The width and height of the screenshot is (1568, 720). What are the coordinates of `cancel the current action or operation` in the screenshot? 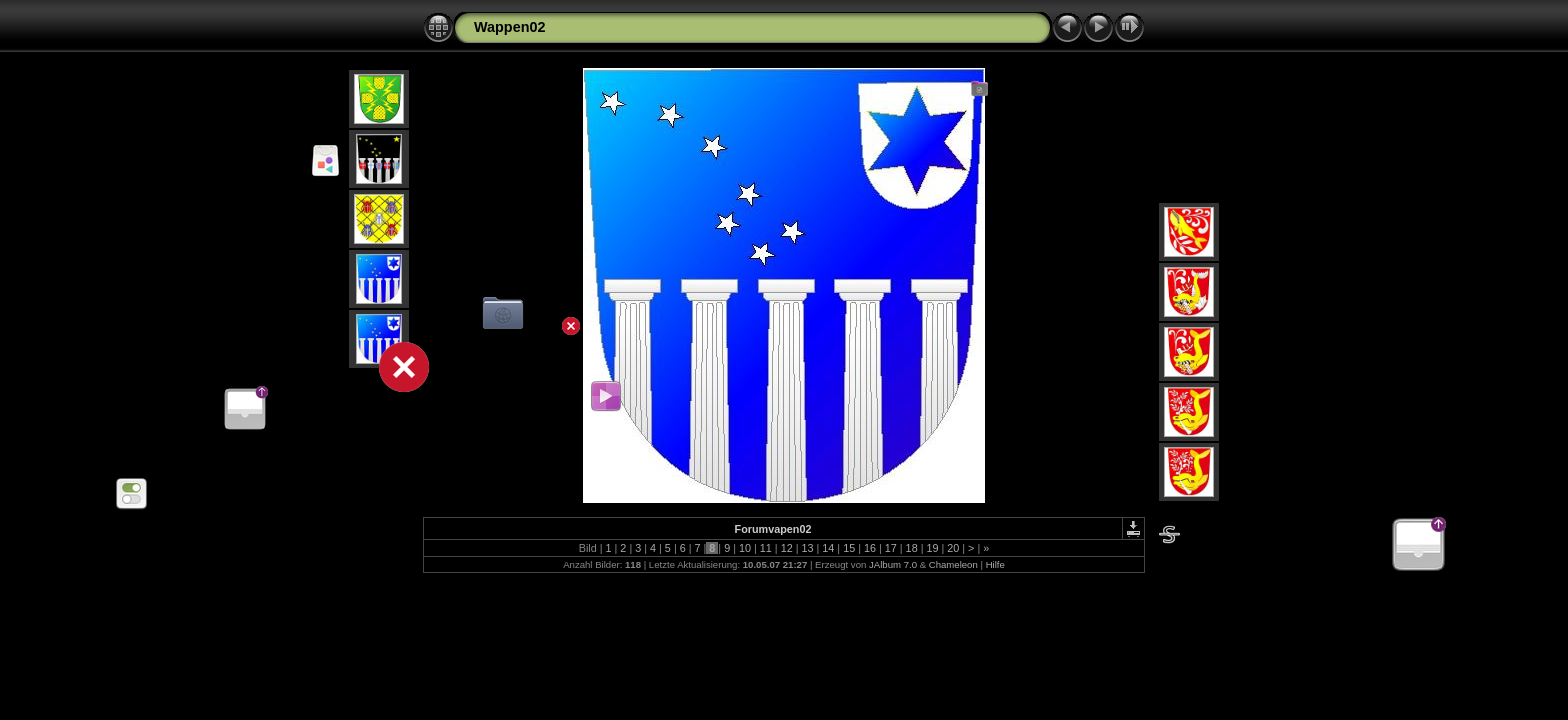 It's located at (571, 326).